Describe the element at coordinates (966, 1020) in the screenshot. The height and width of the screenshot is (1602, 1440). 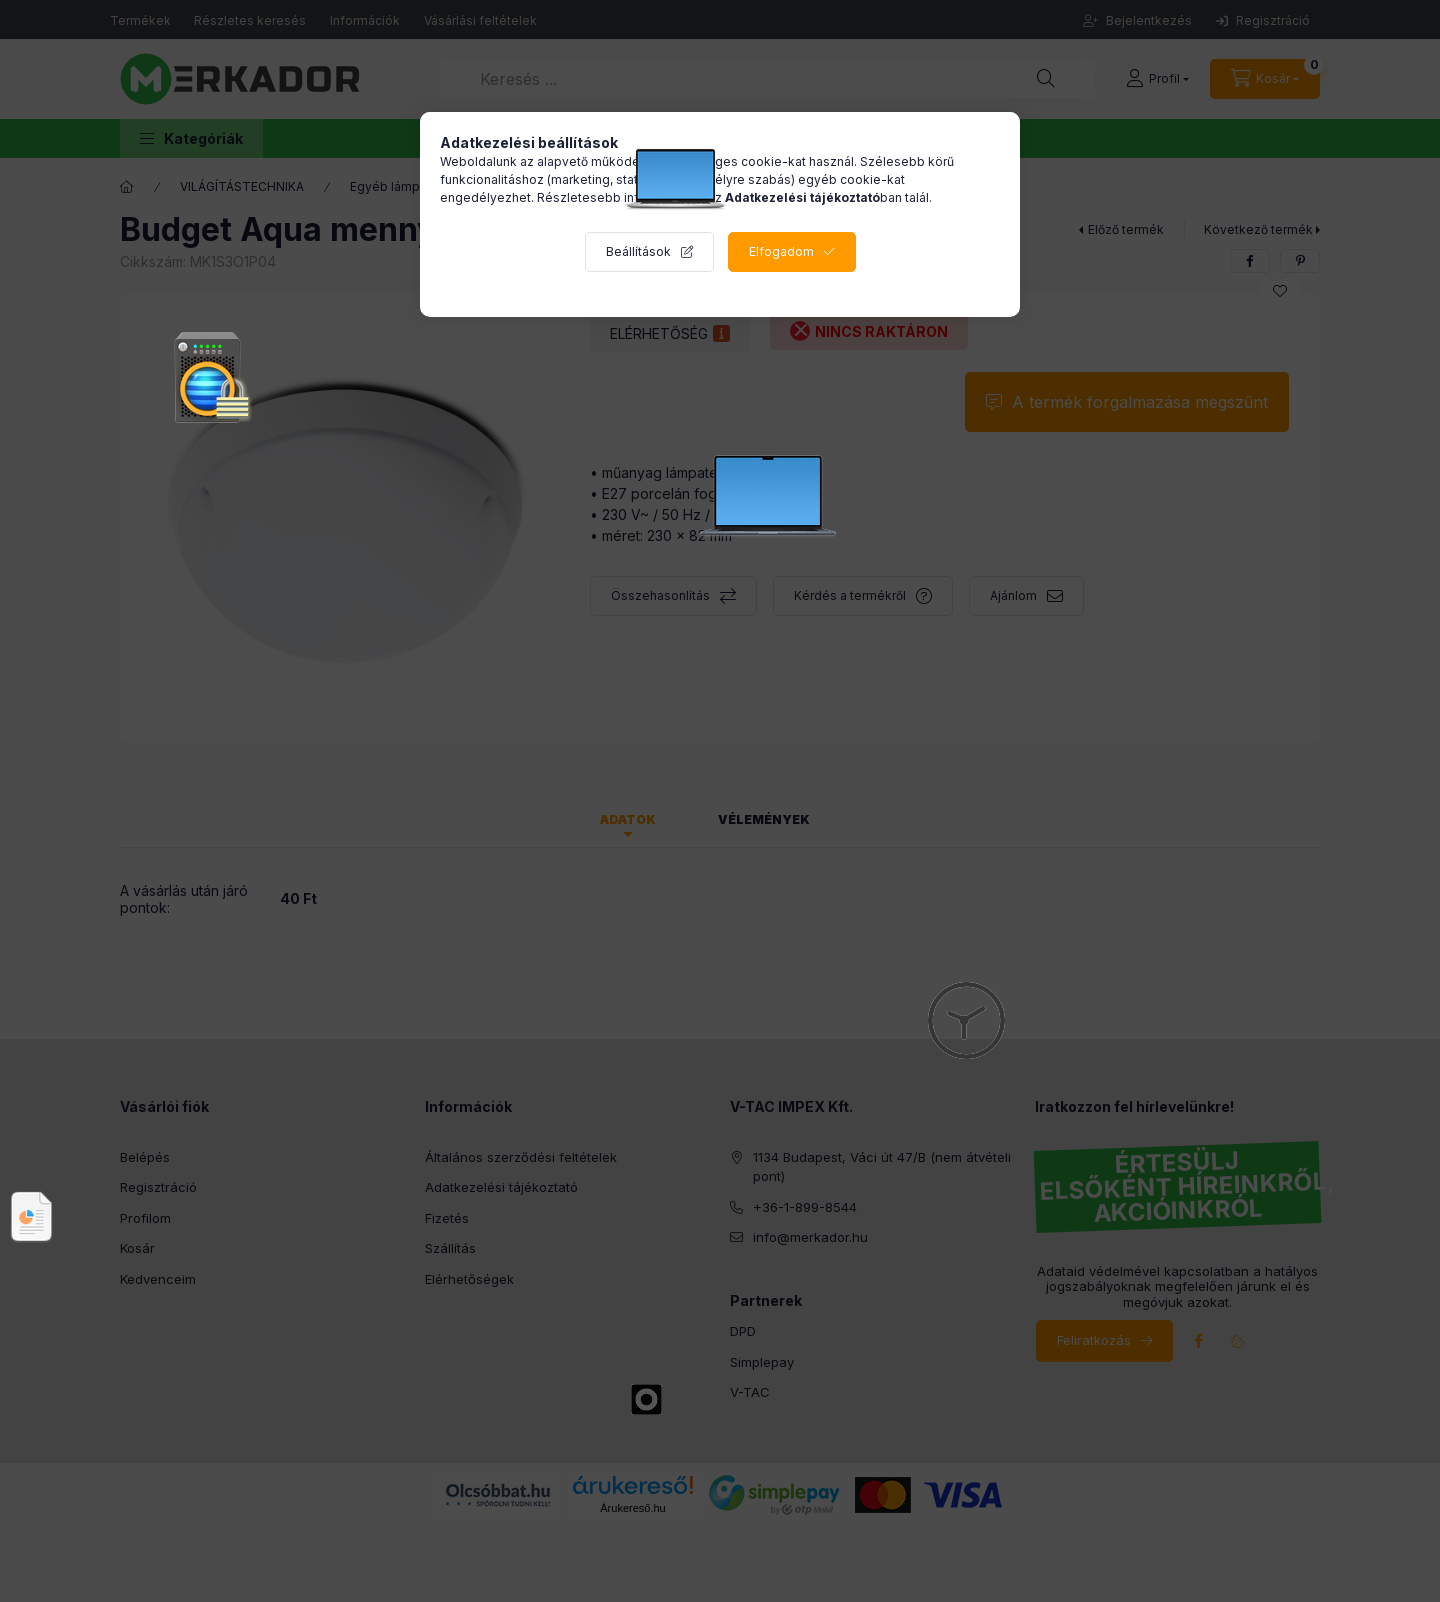
I see `open the clock app` at that location.